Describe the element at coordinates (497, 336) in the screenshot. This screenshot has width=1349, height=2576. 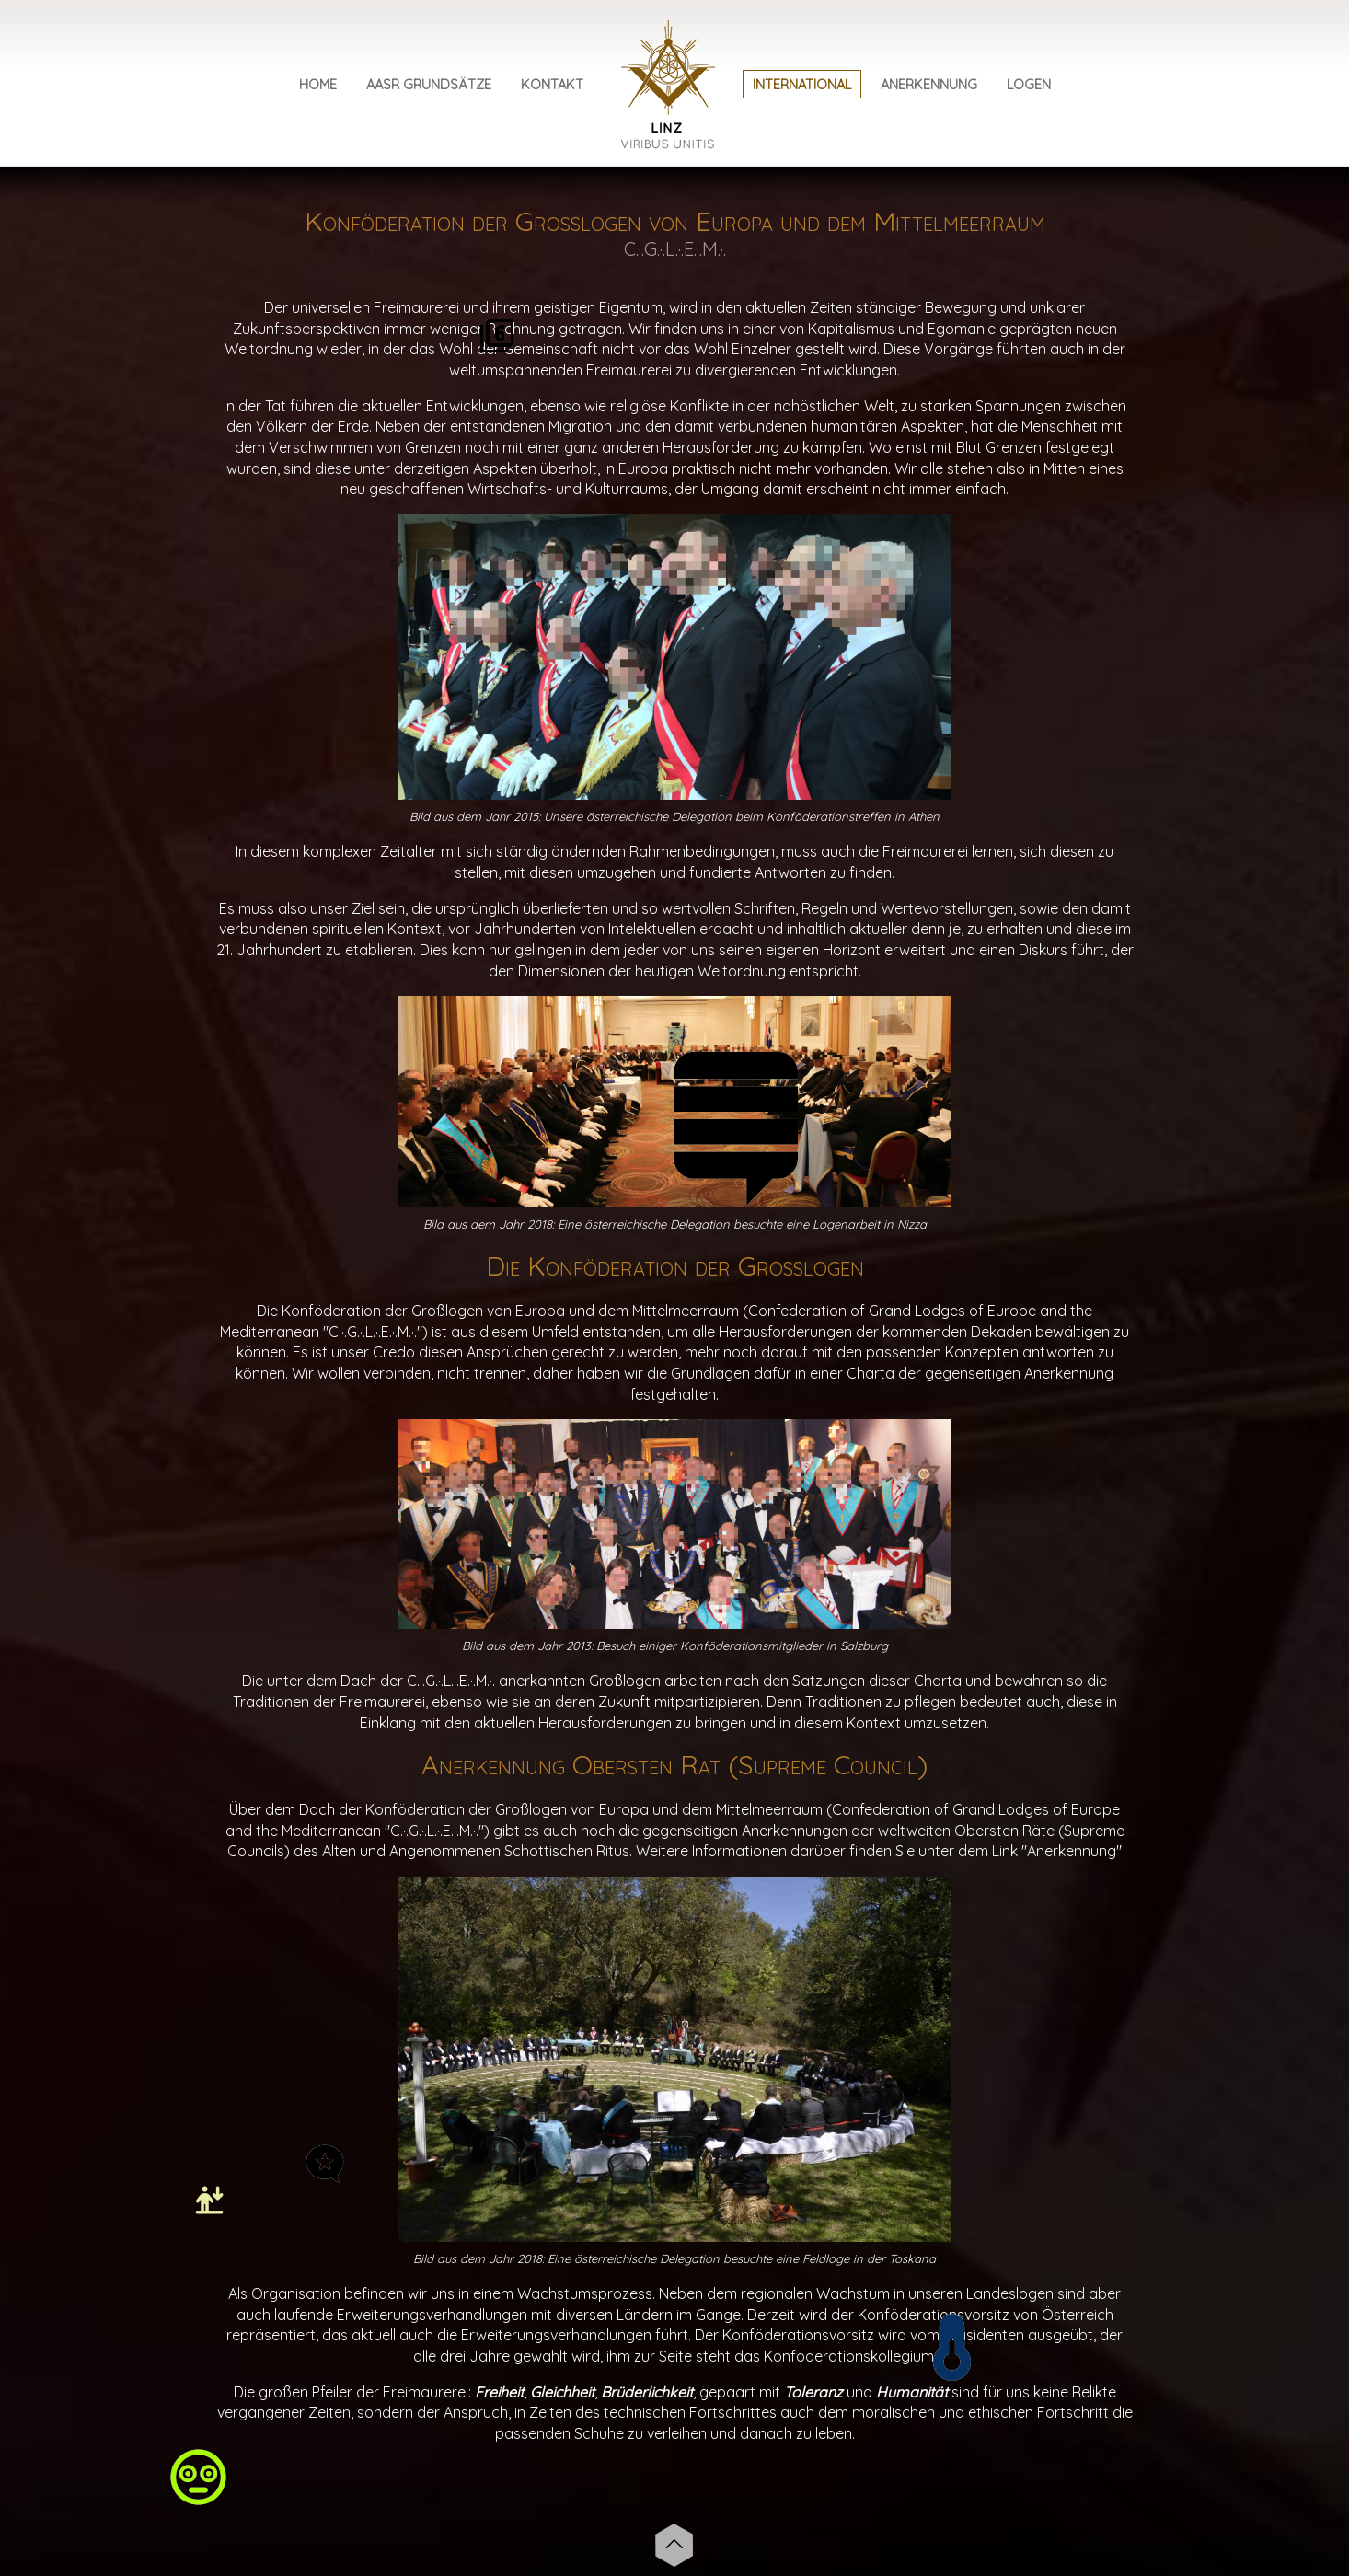
I see `indicates 6 items selected or filtered` at that location.